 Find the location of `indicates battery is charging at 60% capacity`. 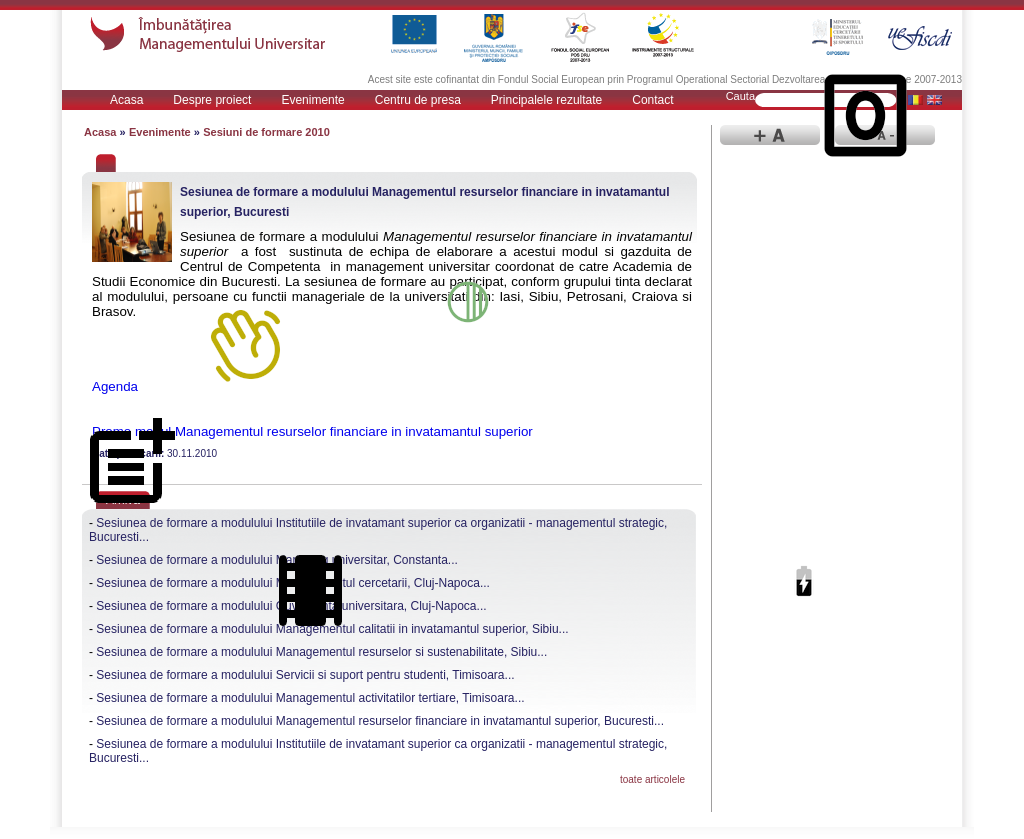

indicates battery is charging at 60% capacity is located at coordinates (804, 581).